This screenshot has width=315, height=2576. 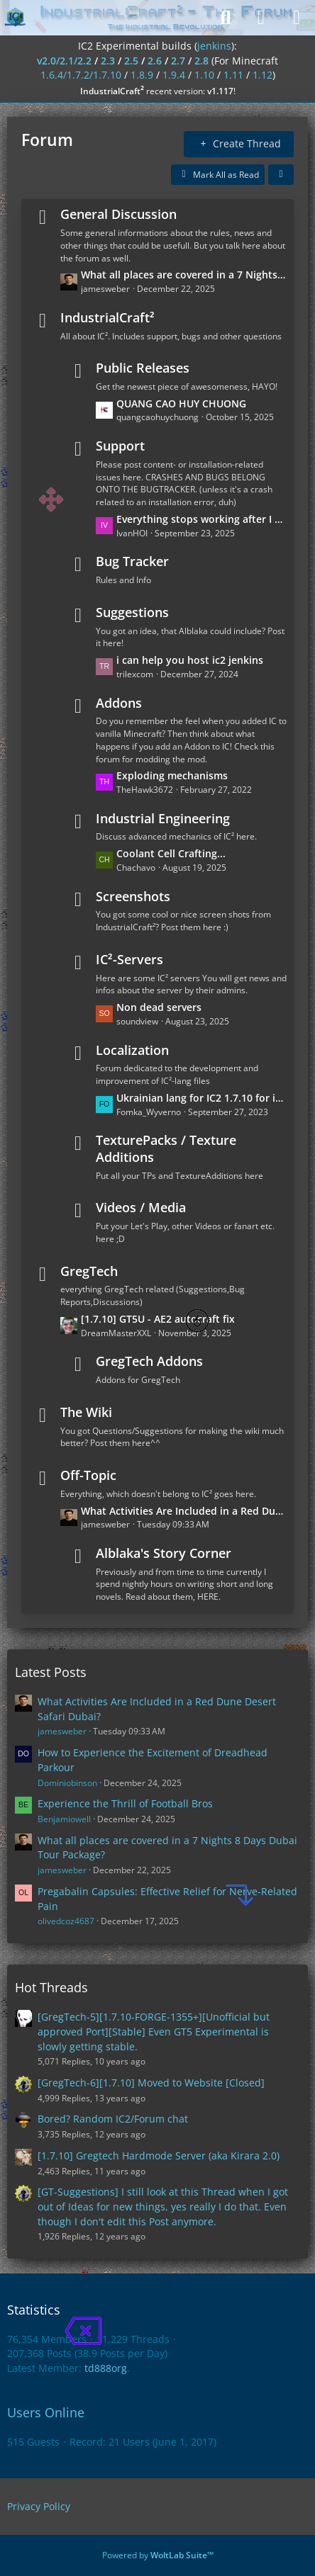 I want to click on delete the previous character, so click(x=84, y=2331).